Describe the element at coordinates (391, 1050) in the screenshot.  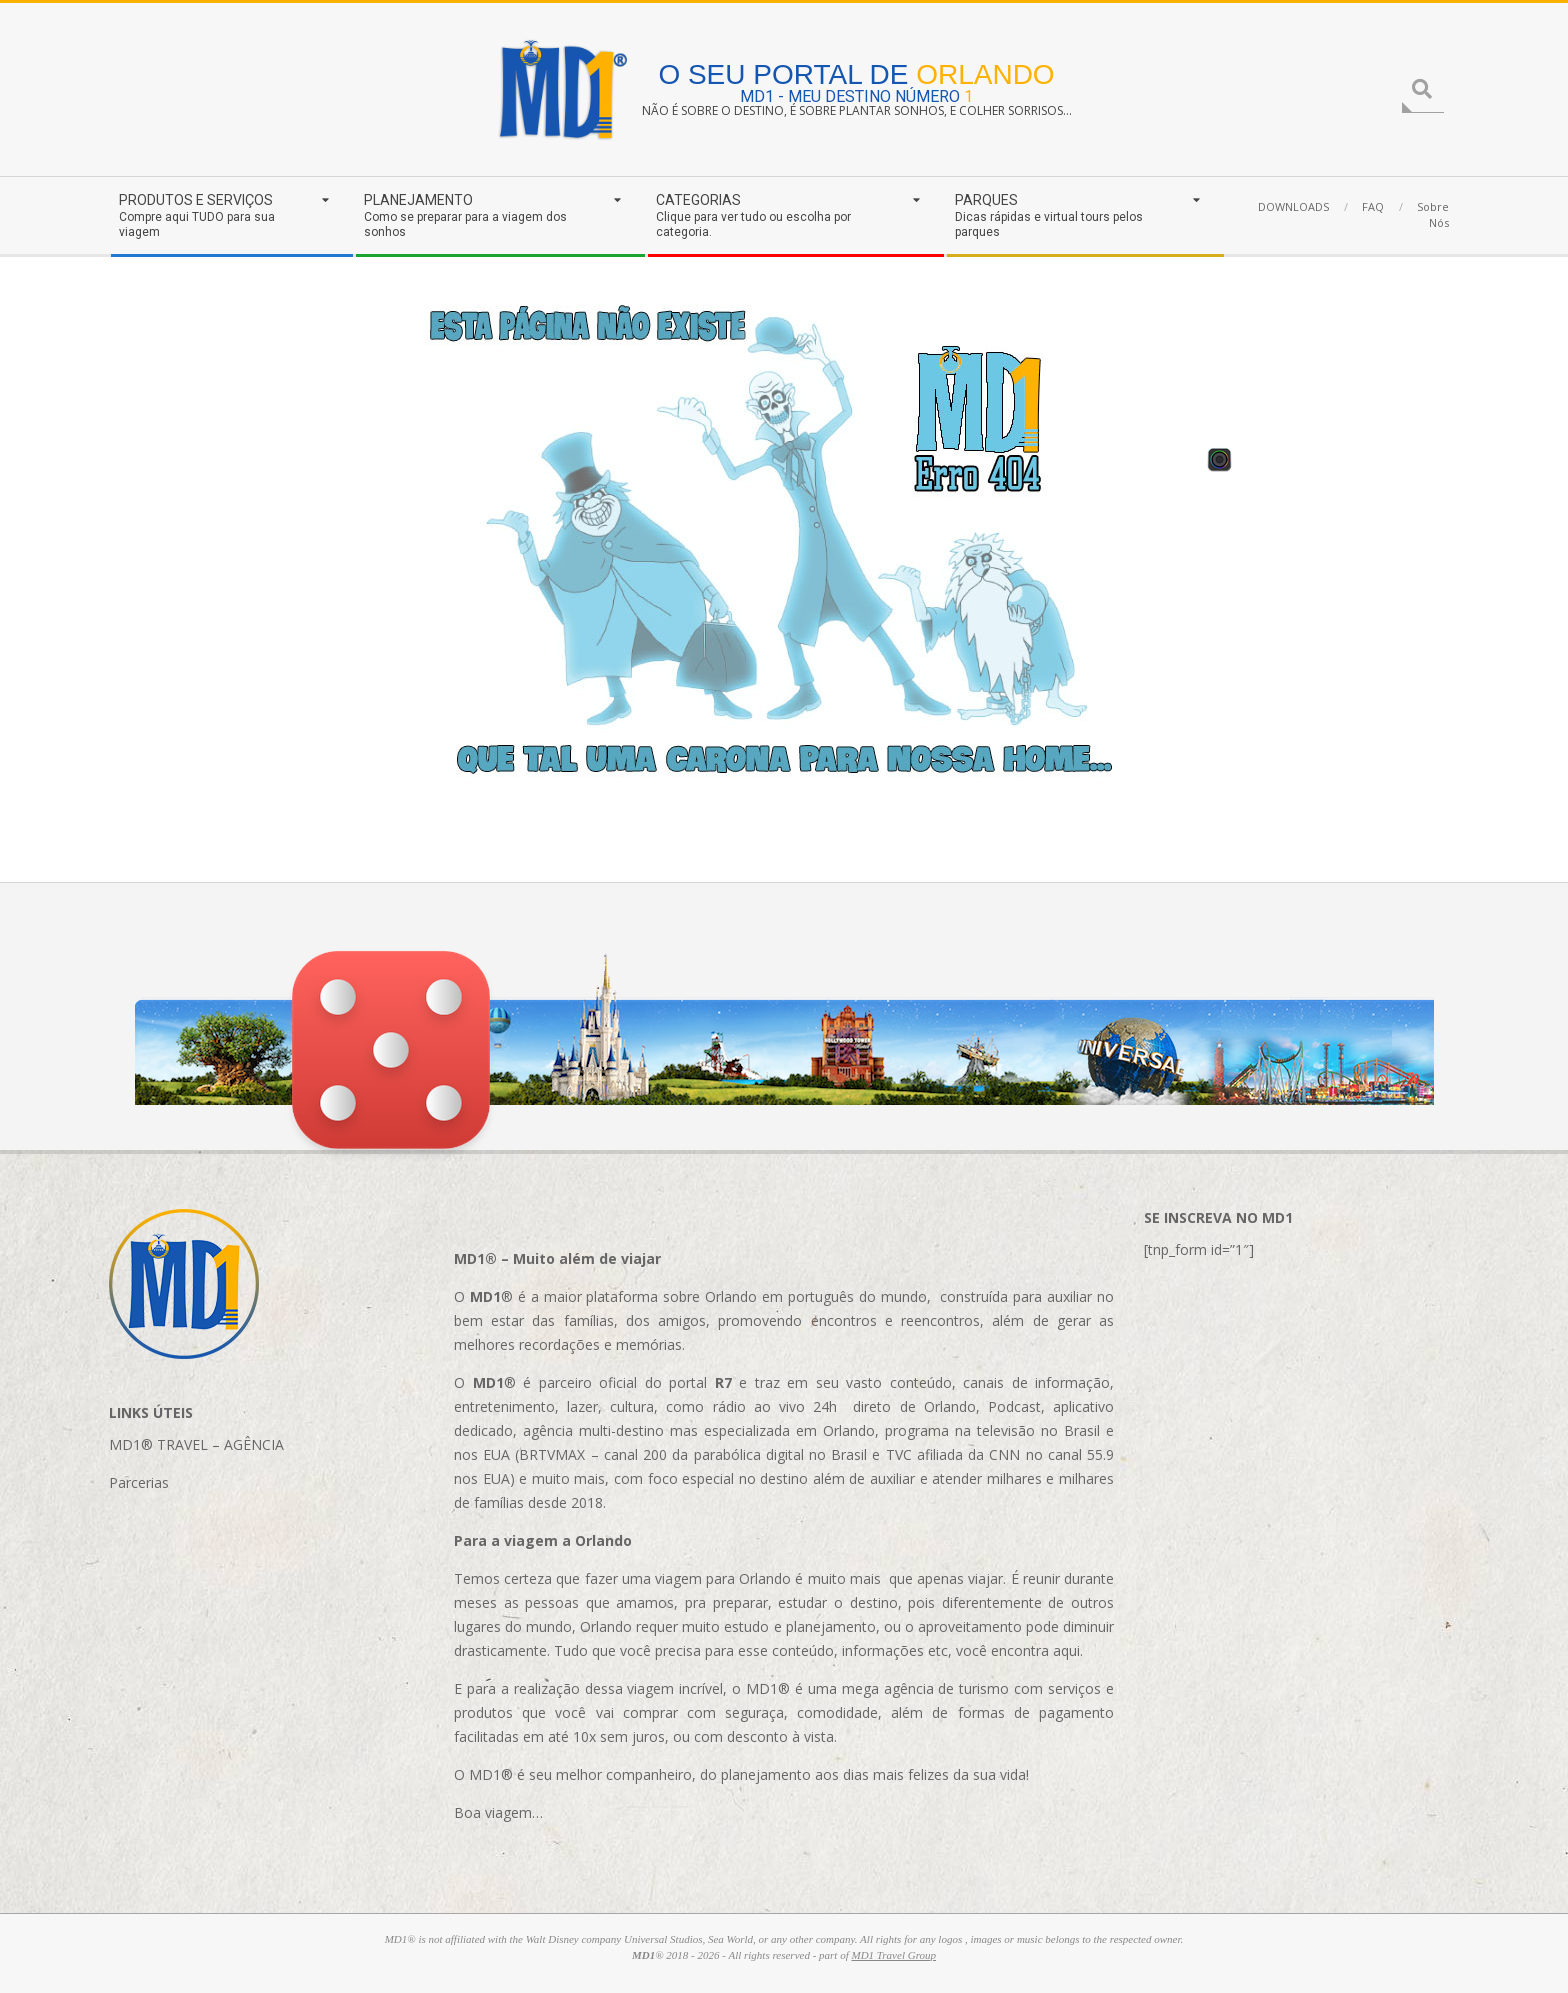
I see `open tali dice game app` at that location.